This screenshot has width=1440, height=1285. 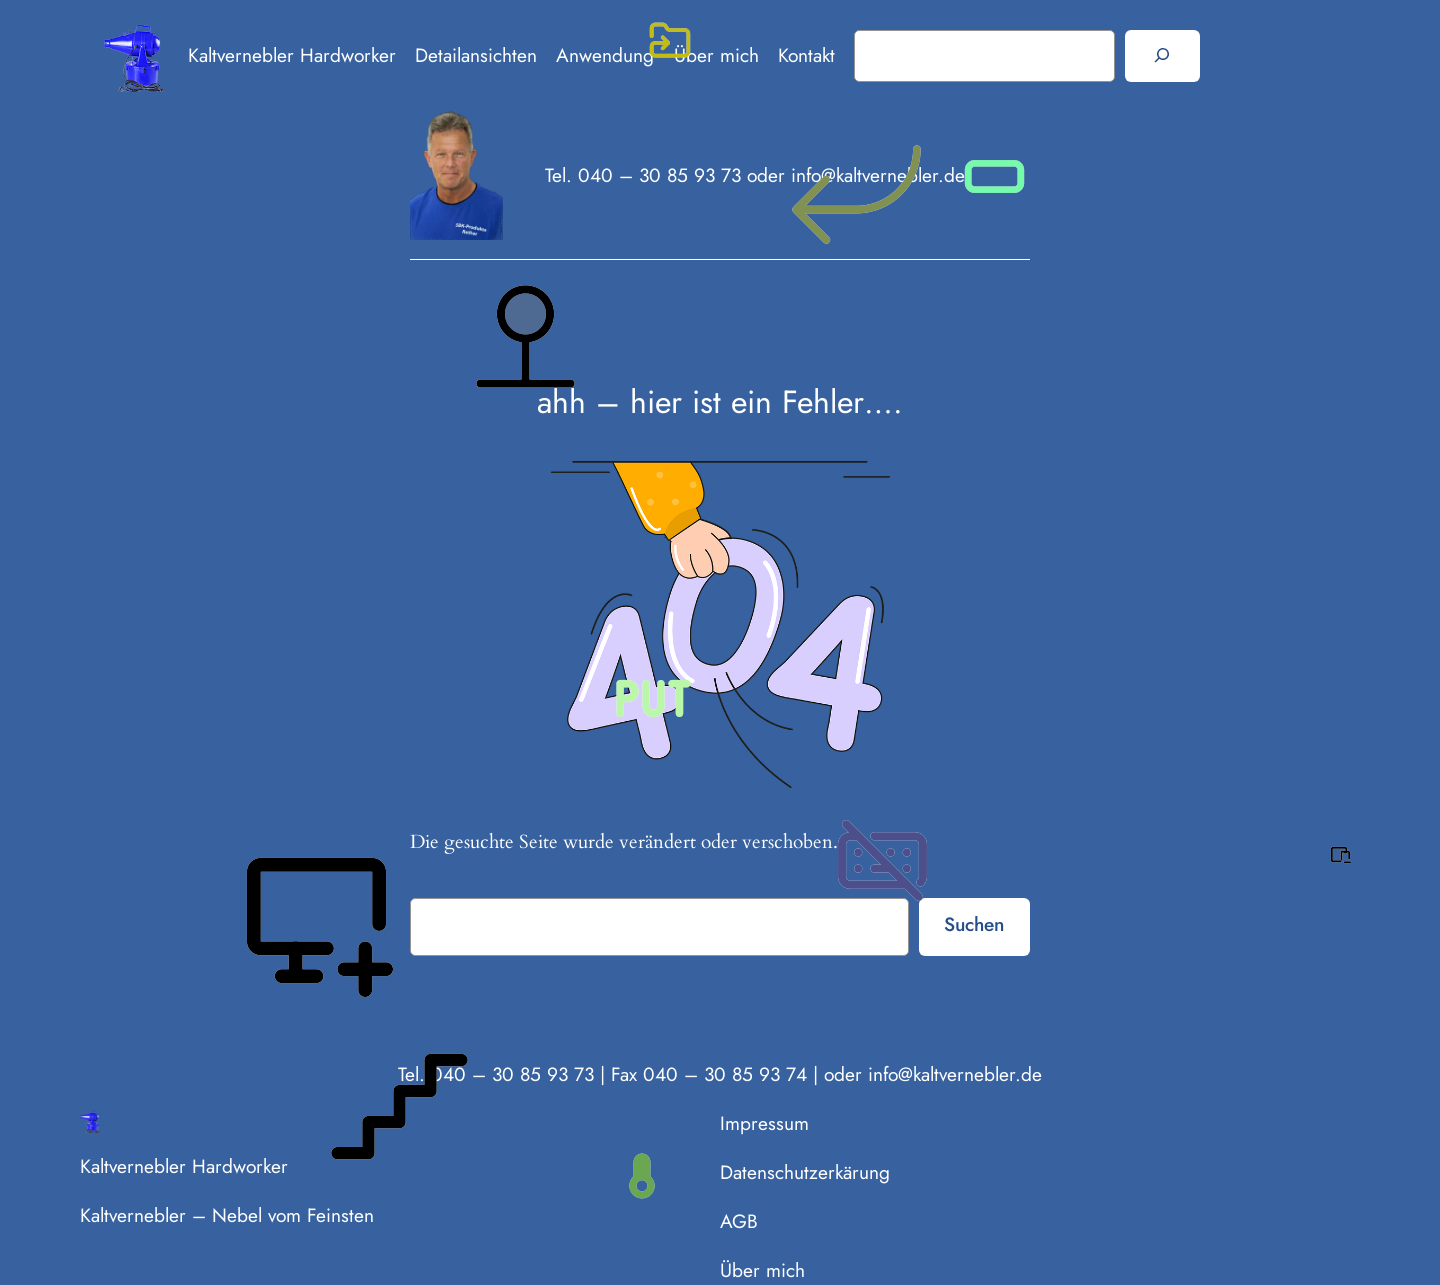 What do you see at coordinates (670, 41) in the screenshot?
I see `create a symbolic link to this folder` at bounding box center [670, 41].